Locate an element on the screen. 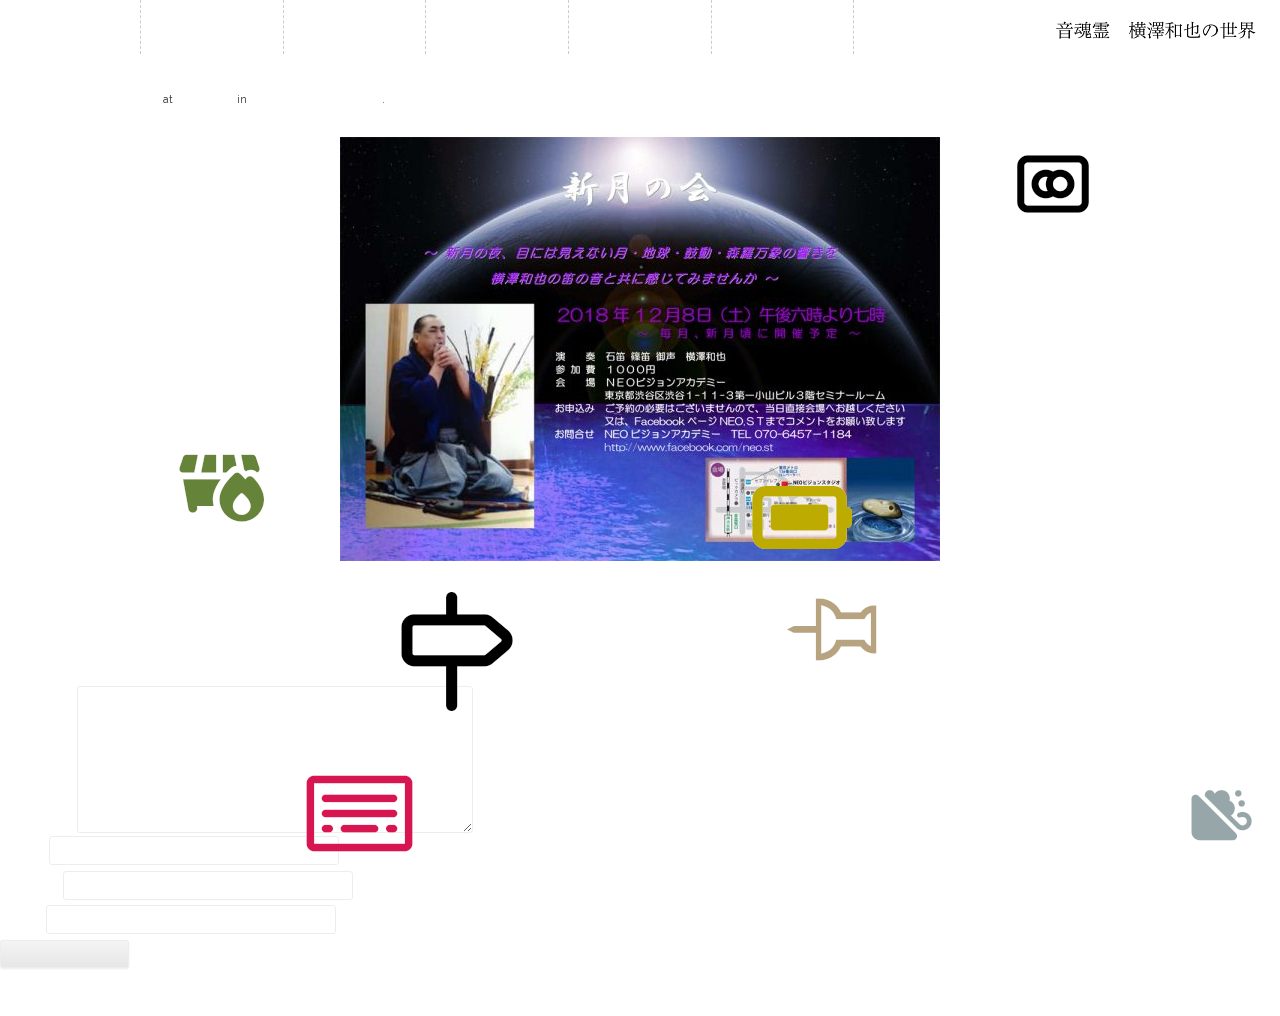 The image size is (1280, 1016). pin an item to keep it visible is located at coordinates (835, 626).